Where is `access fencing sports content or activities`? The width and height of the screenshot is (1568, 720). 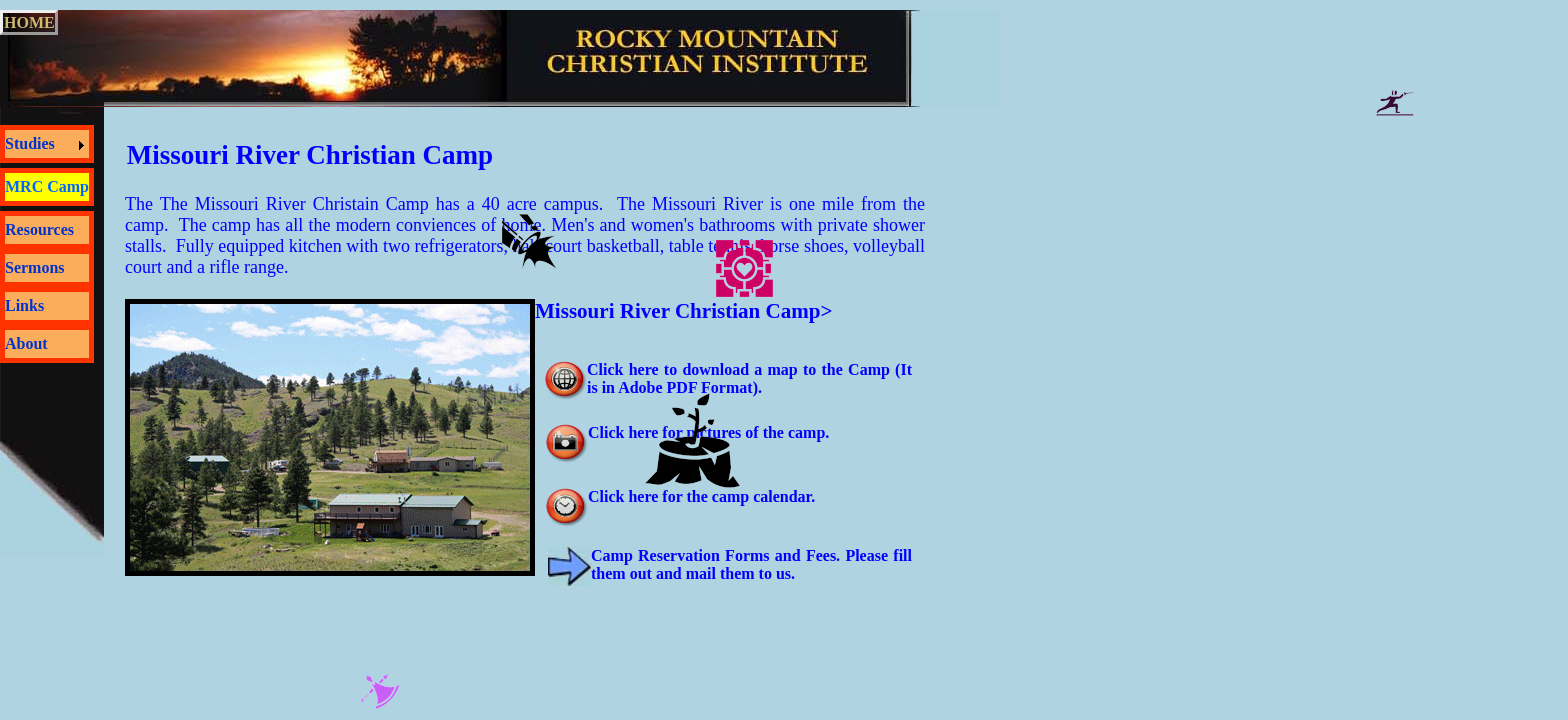 access fencing sports content or activities is located at coordinates (1395, 103).